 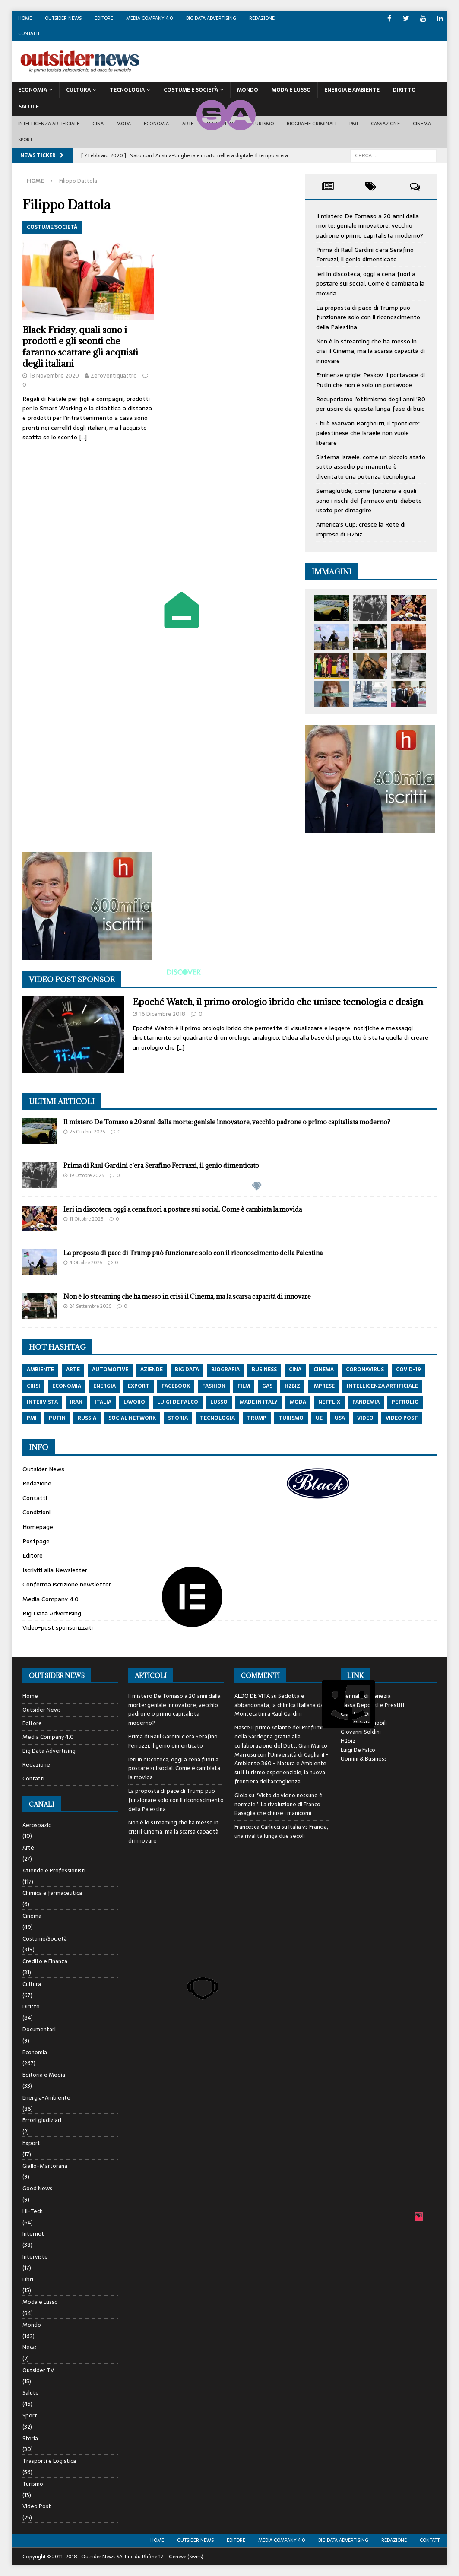 I want to click on open sketch design app, so click(x=256, y=1186).